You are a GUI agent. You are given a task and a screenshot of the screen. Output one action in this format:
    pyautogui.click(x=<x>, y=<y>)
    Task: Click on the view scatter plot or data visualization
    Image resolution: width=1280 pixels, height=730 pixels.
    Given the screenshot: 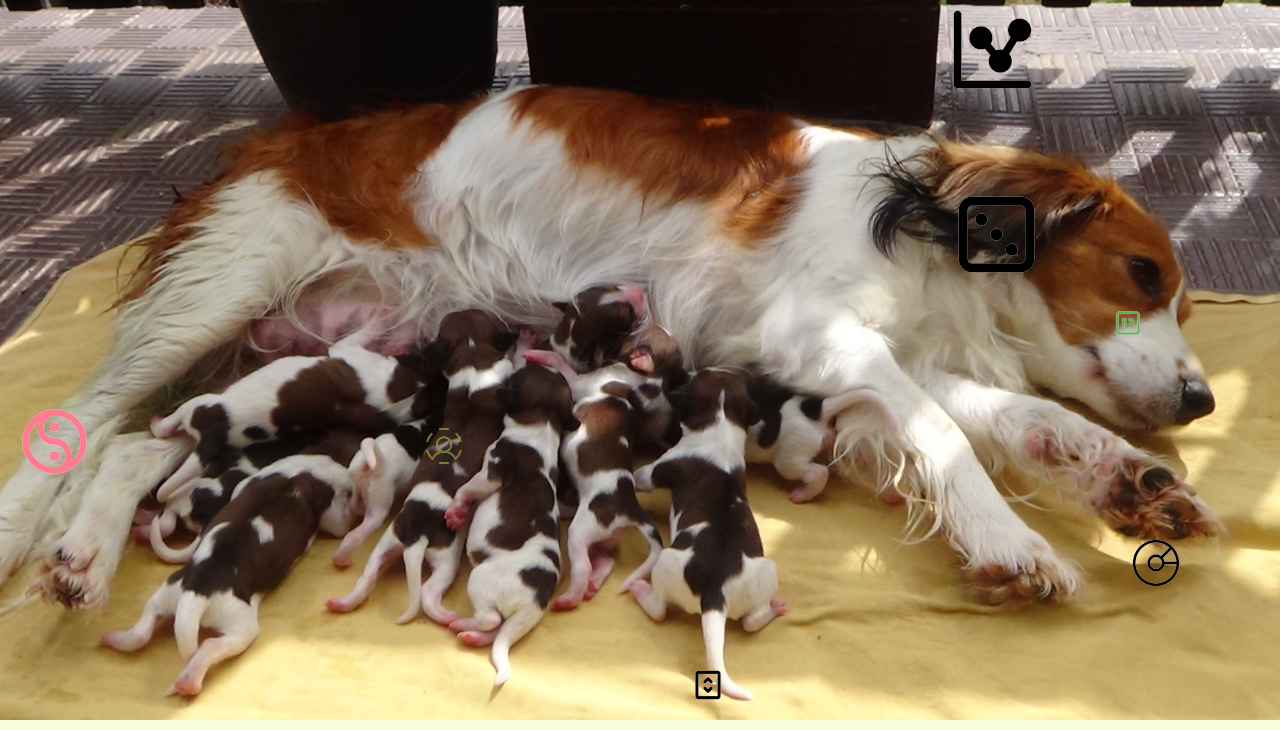 What is the action you would take?
    pyautogui.click(x=992, y=49)
    